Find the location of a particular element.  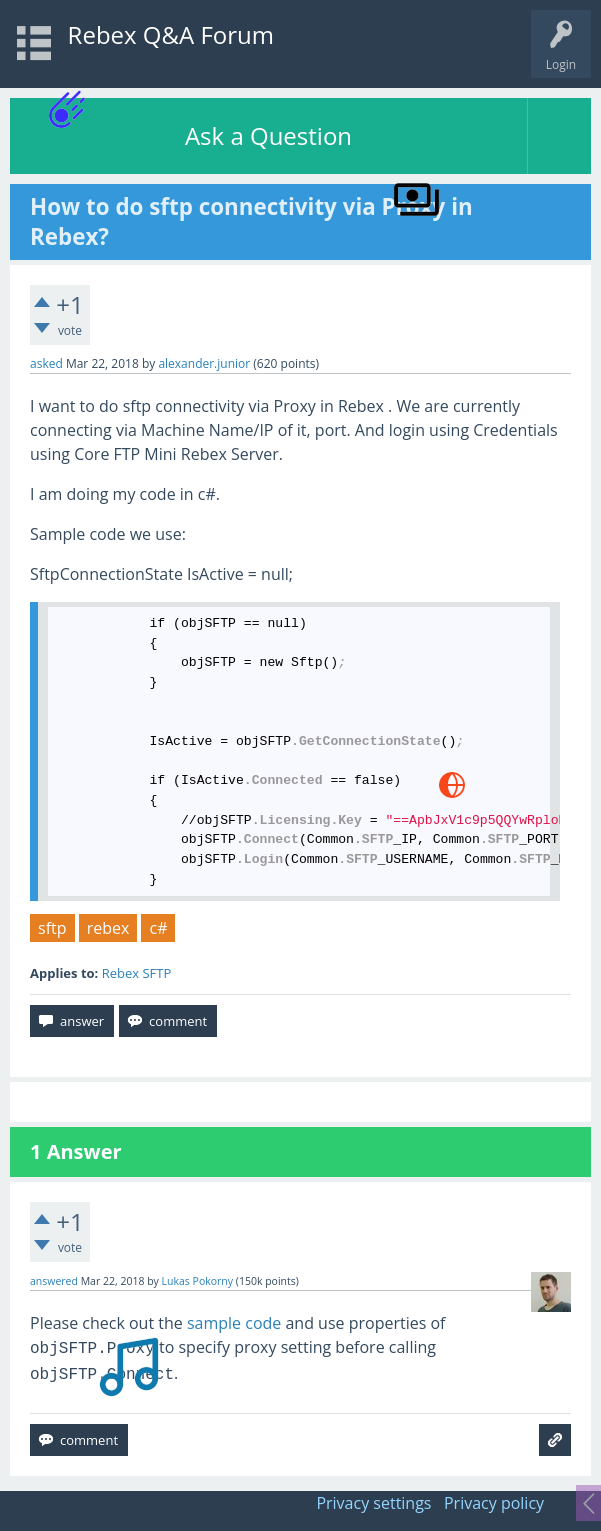

access payment methods is located at coordinates (416, 199).